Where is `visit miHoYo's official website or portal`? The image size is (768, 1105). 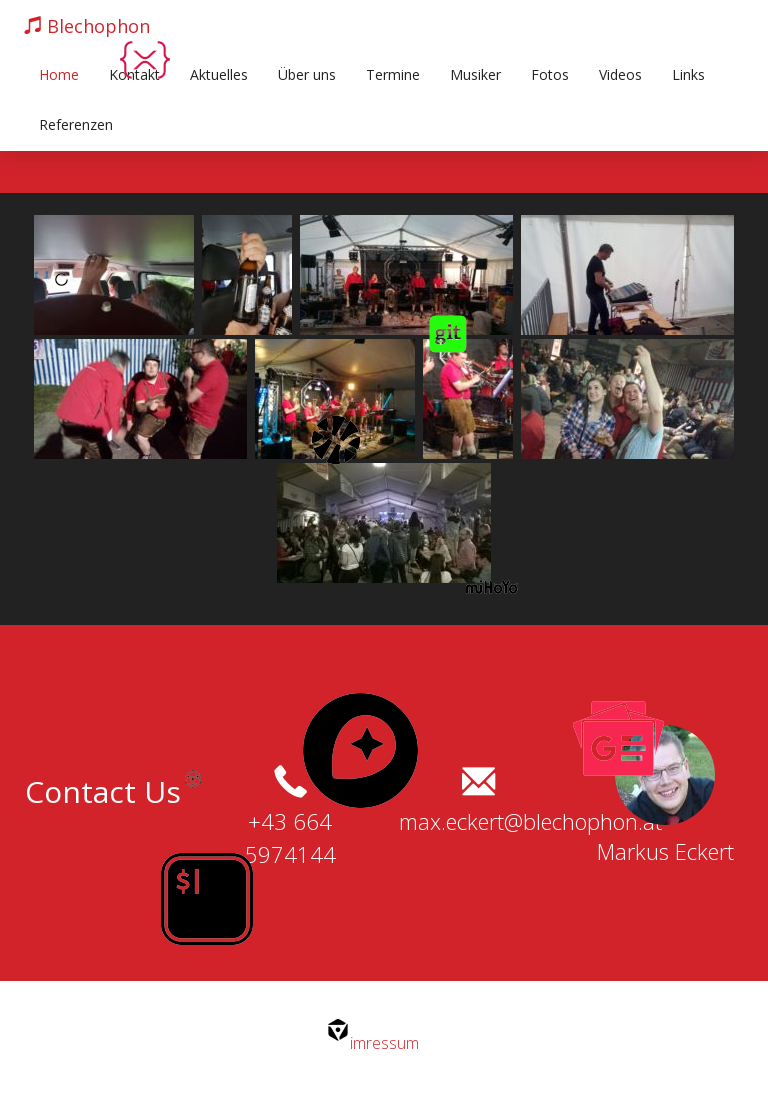 visit miHoYo's official website or portal is located at coordinates (492, 587).